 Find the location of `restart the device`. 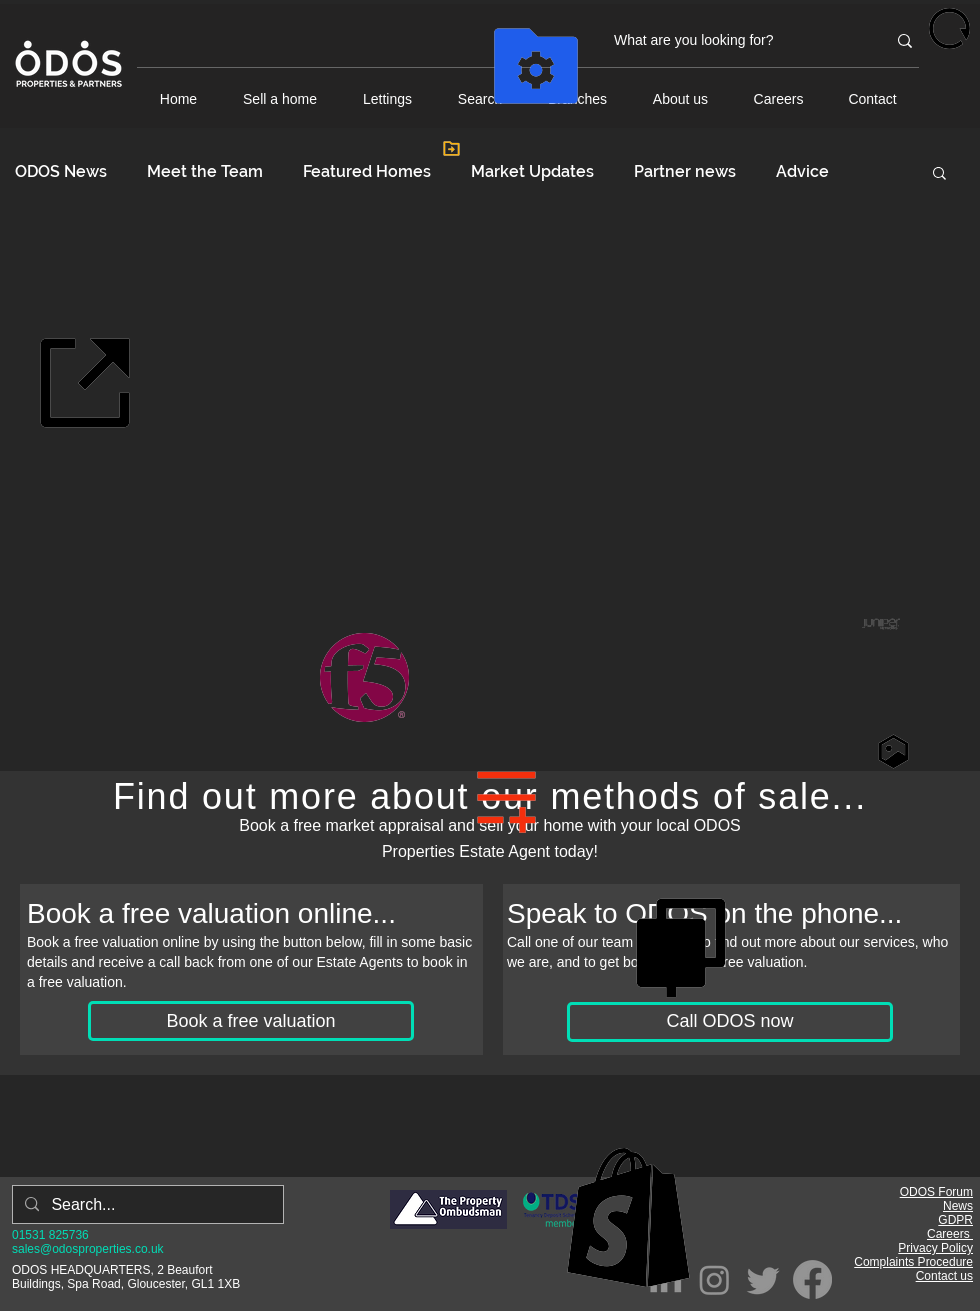

restart the device is located at coordinates (949, 28).